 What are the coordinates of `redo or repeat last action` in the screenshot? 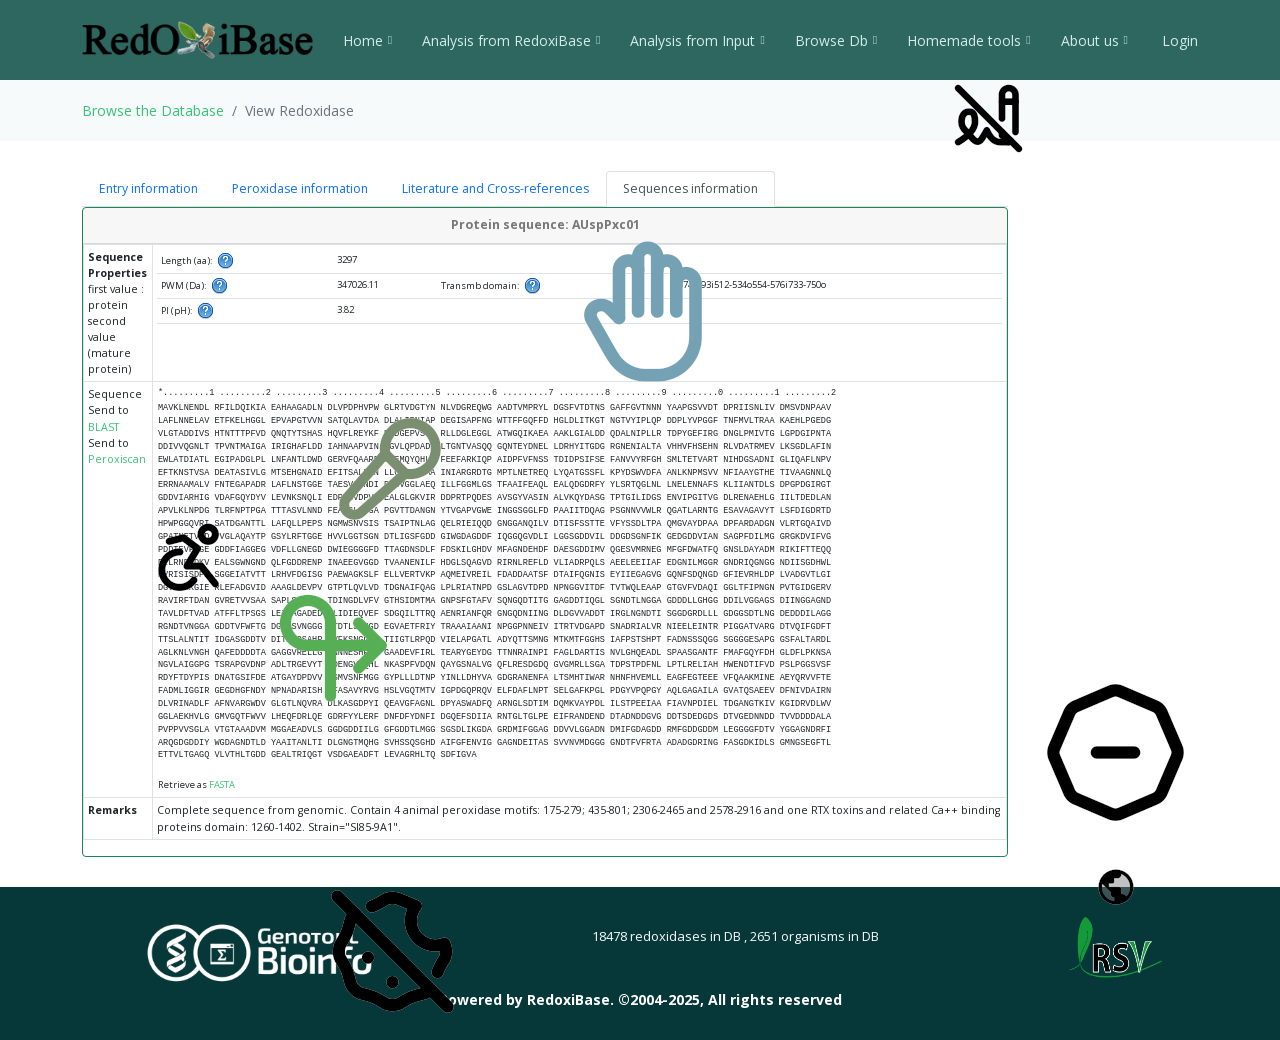 It's located at (330, 645).